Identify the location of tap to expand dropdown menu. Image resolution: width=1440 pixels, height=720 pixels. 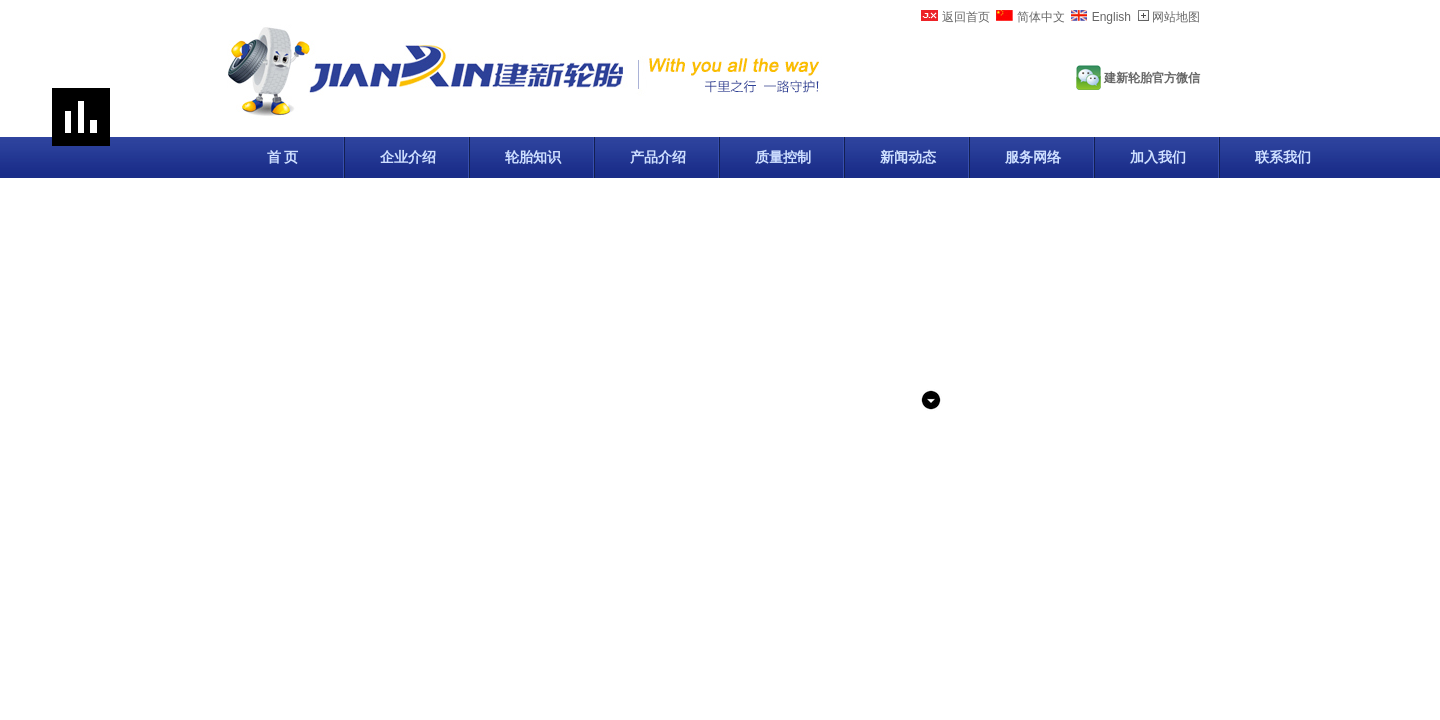
(931, 400).